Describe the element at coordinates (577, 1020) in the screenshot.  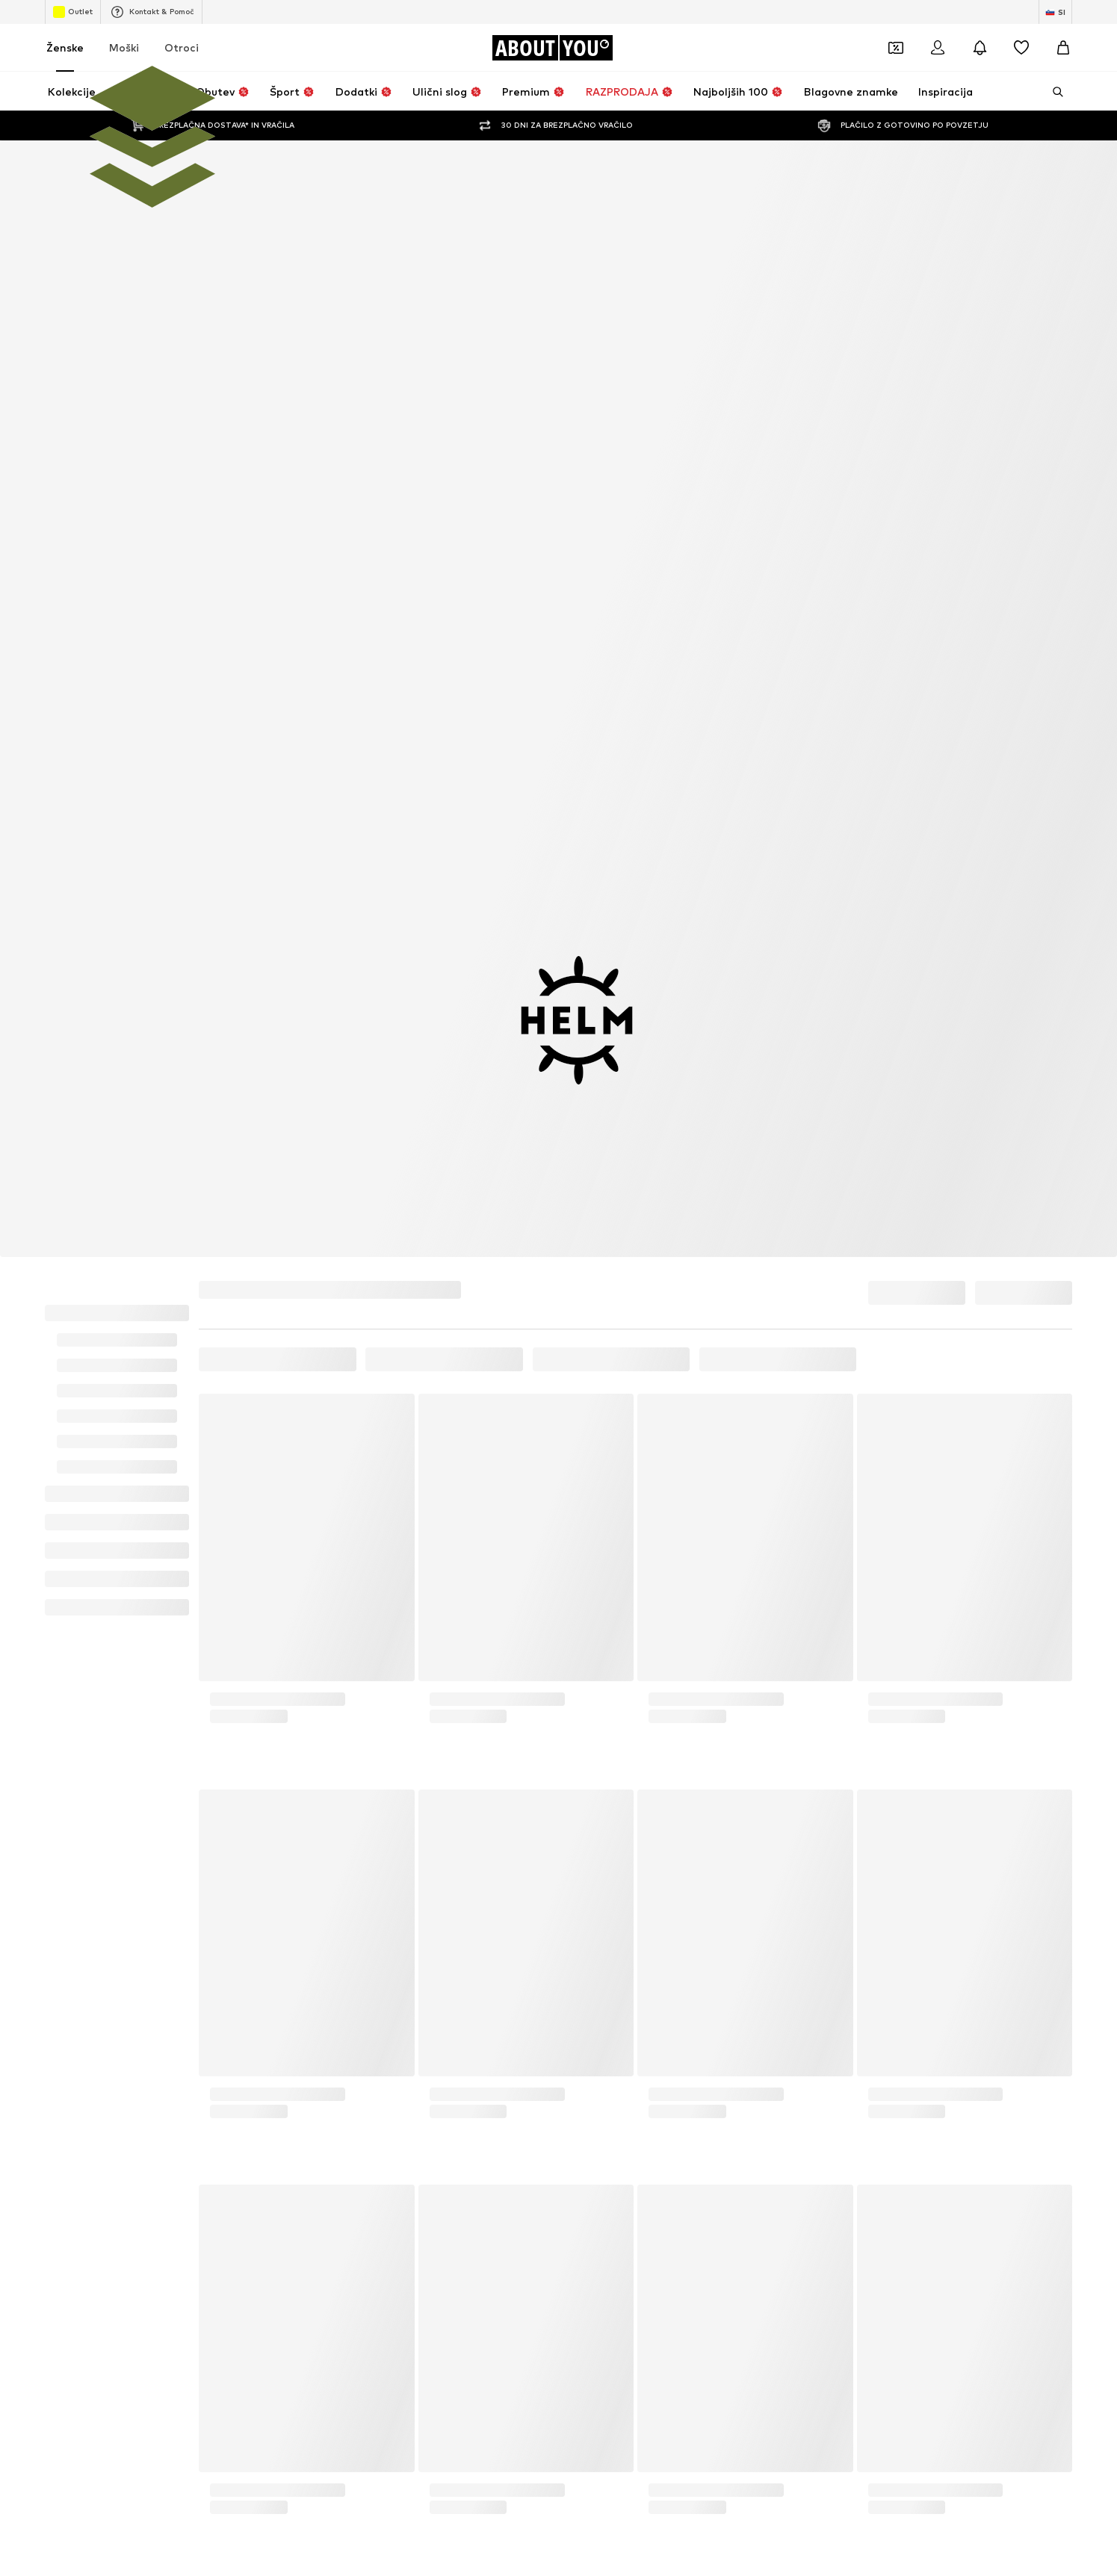
I see `helm logo - kubernetes package manager branding` at that location.